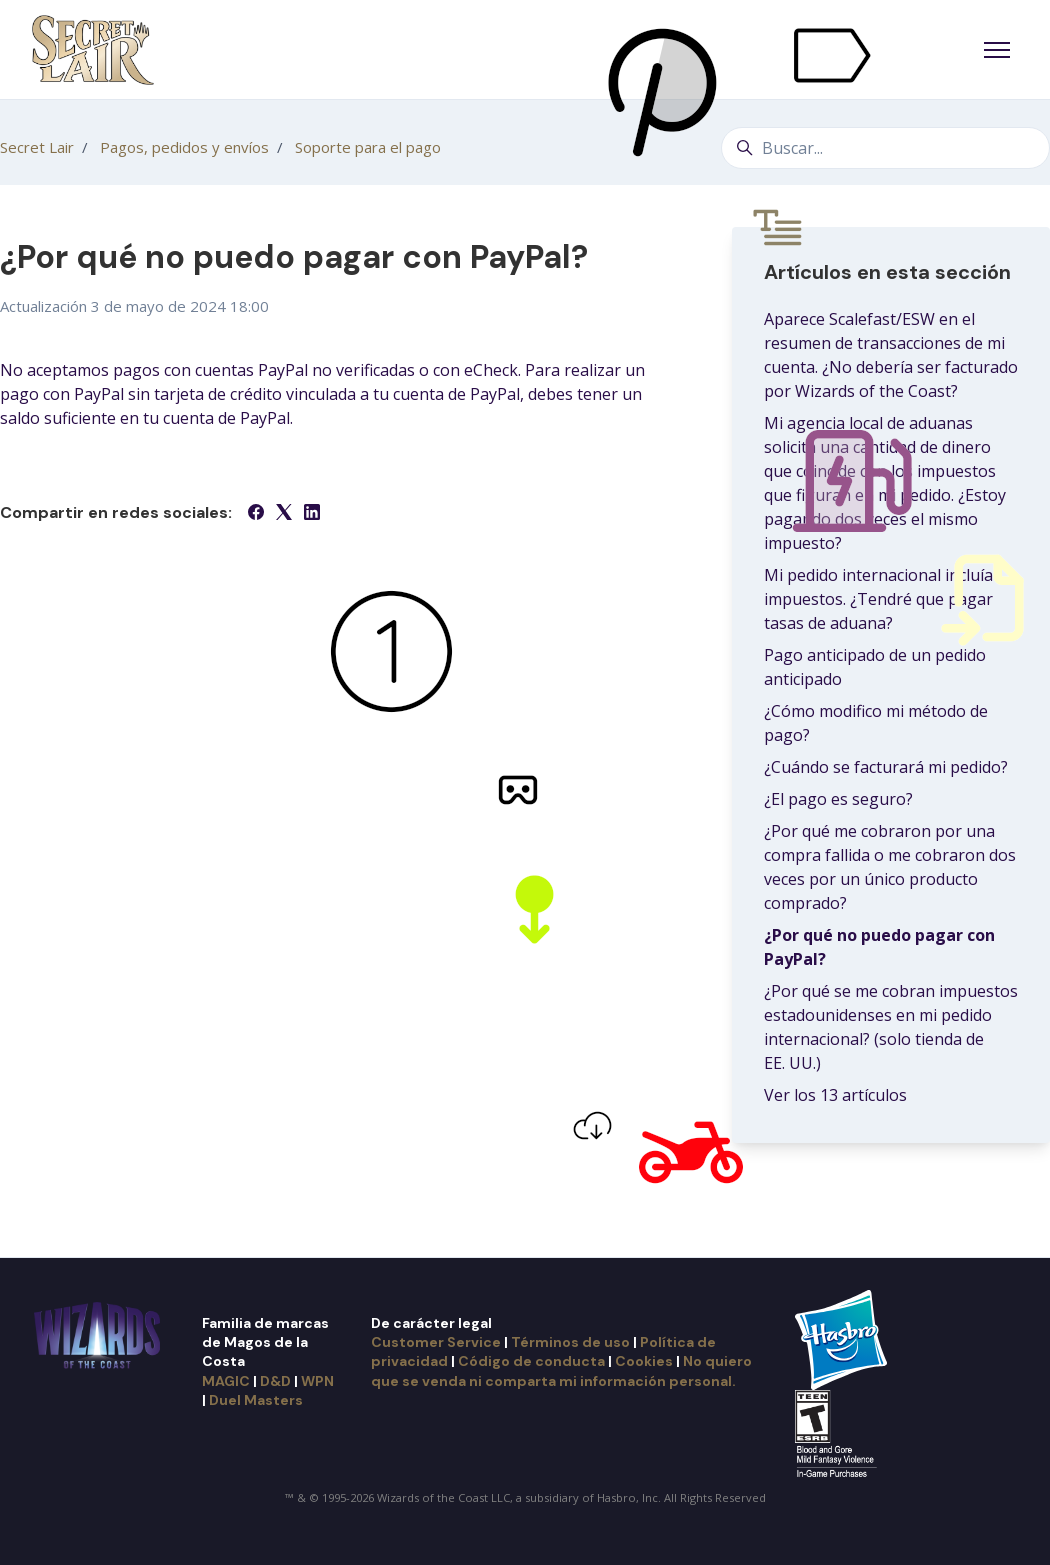 This screenshot has height=1565, width=1050. Describe the element at coordinates (989, 598) in the screenshot. I see `import a file from another source` at that location.